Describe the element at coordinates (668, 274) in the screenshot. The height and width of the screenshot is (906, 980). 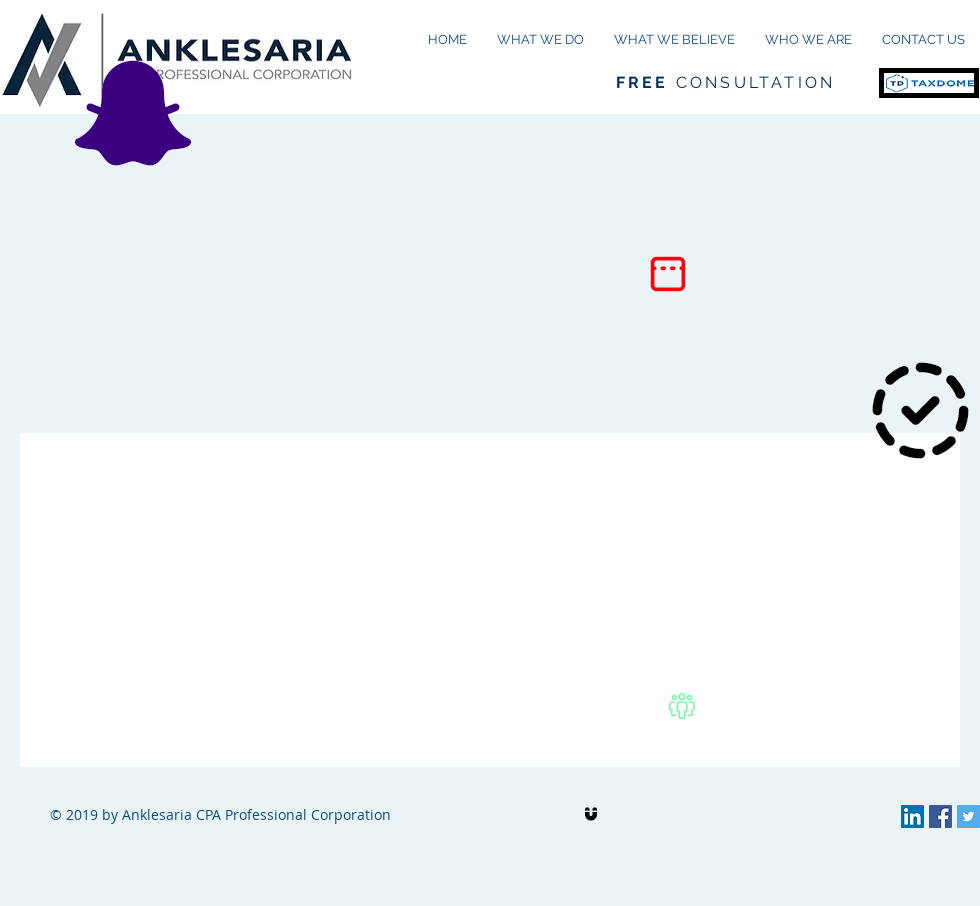
I see `toggle navbar visibility off` at that location.